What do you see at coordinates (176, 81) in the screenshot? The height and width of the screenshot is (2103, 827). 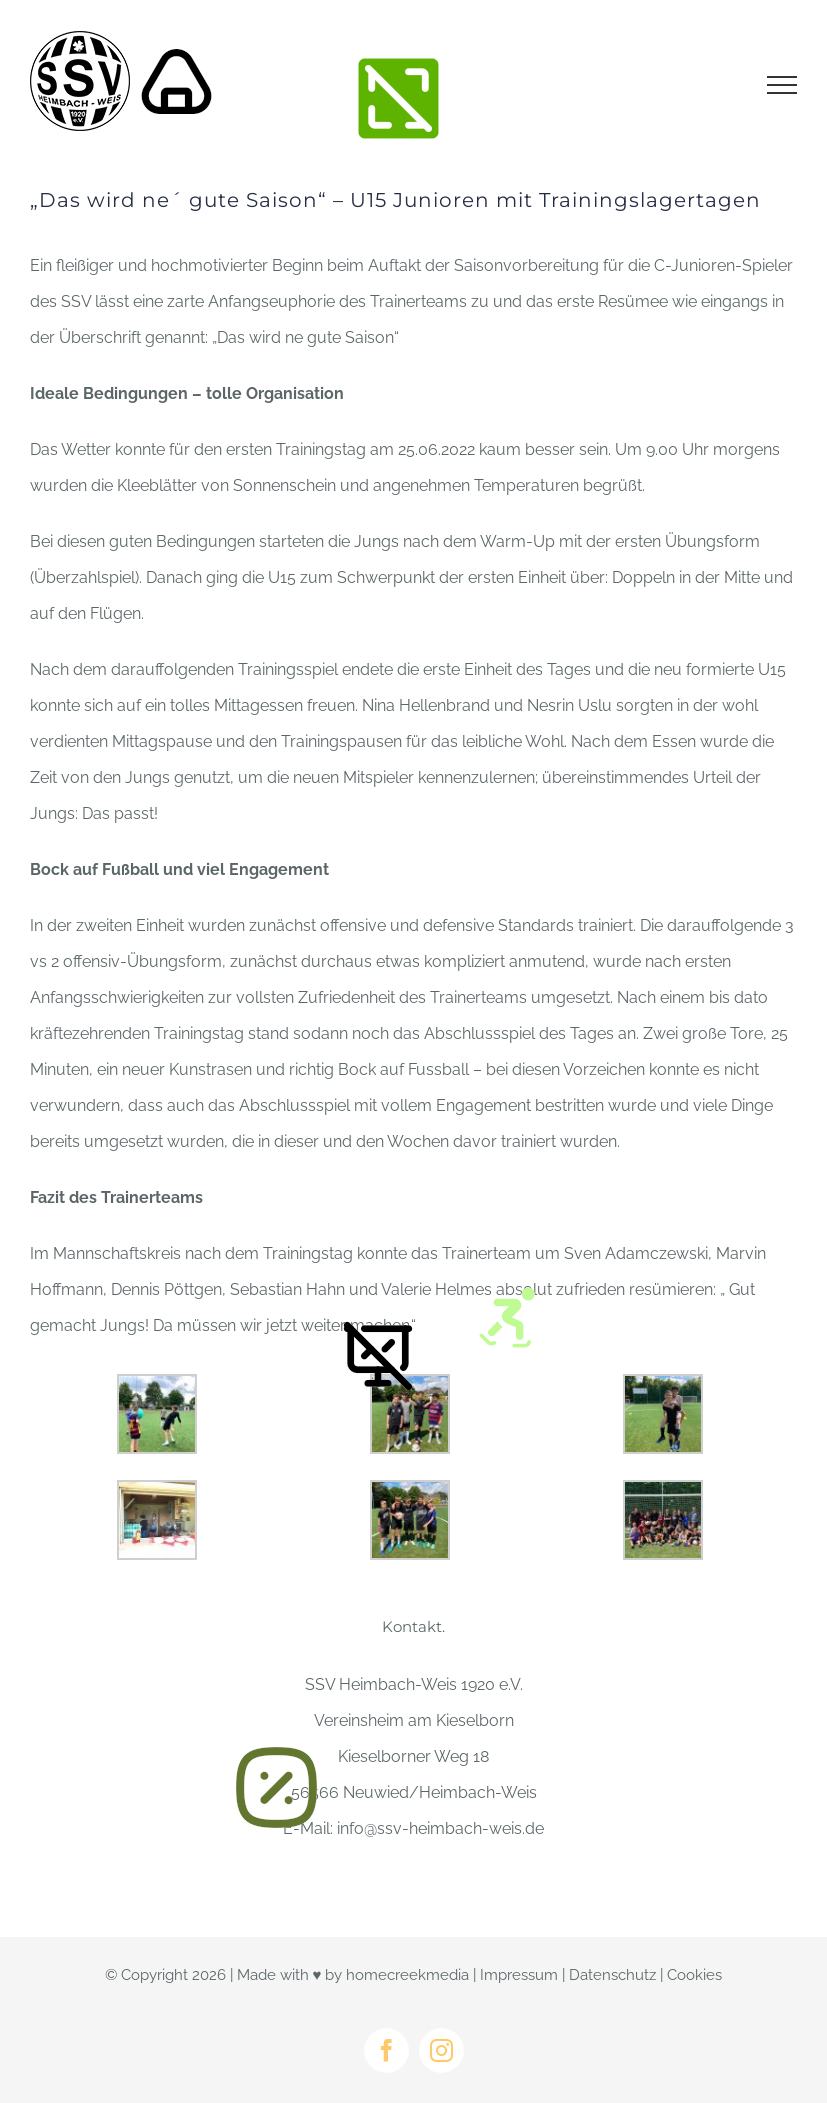 I see `access food or restaurant options` at bounding box center [176, 81].